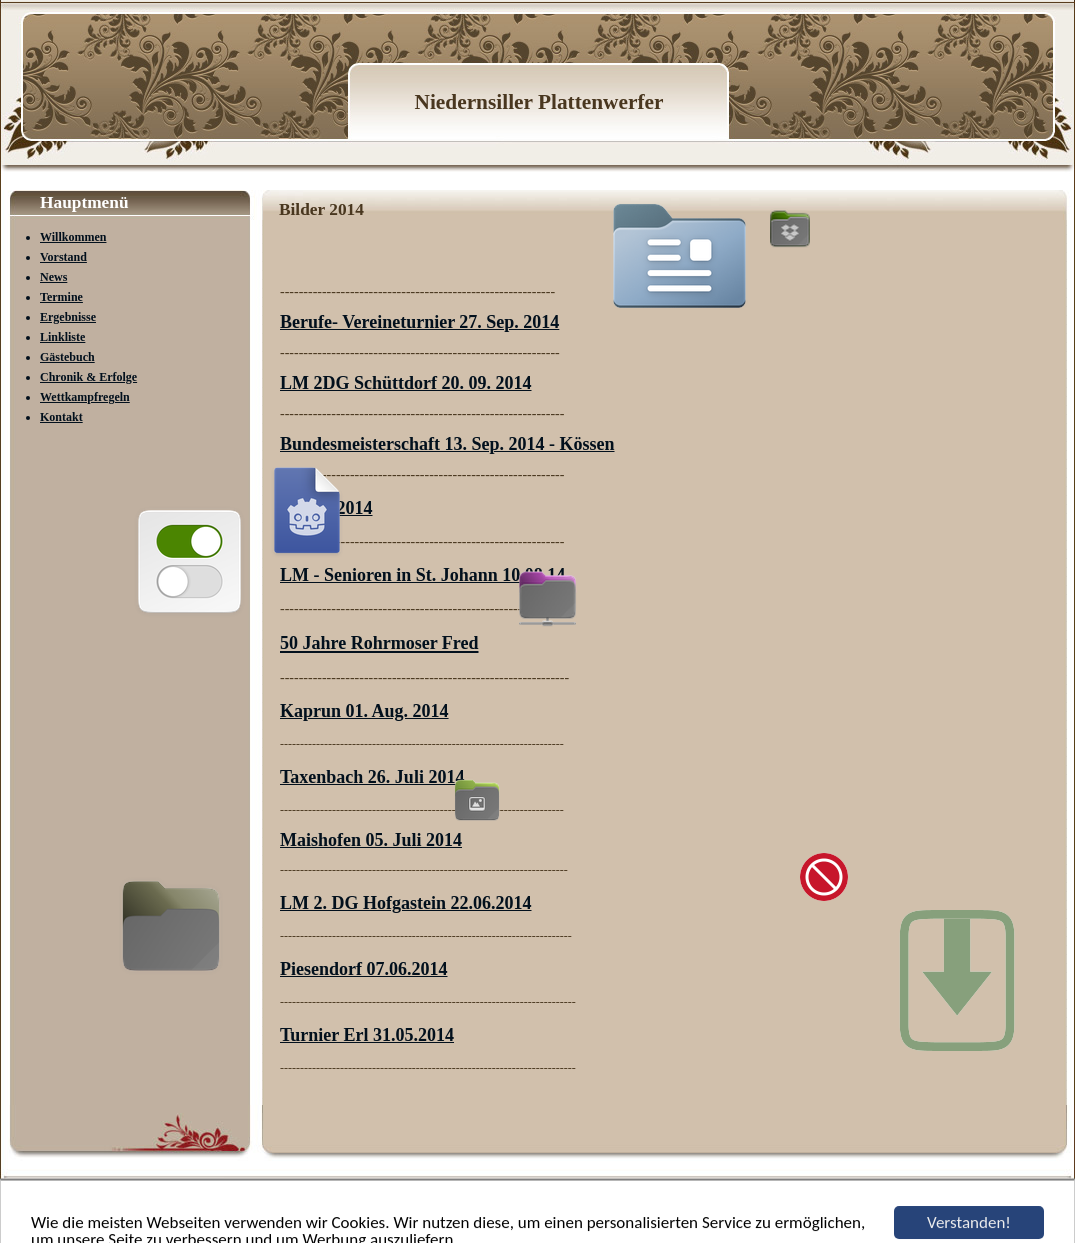 This screenshot has height=1243, width=1075. Describe the element at coordinates (547, 597) in the screenshot. I see `access files stored on a remote server or network location` at that location.